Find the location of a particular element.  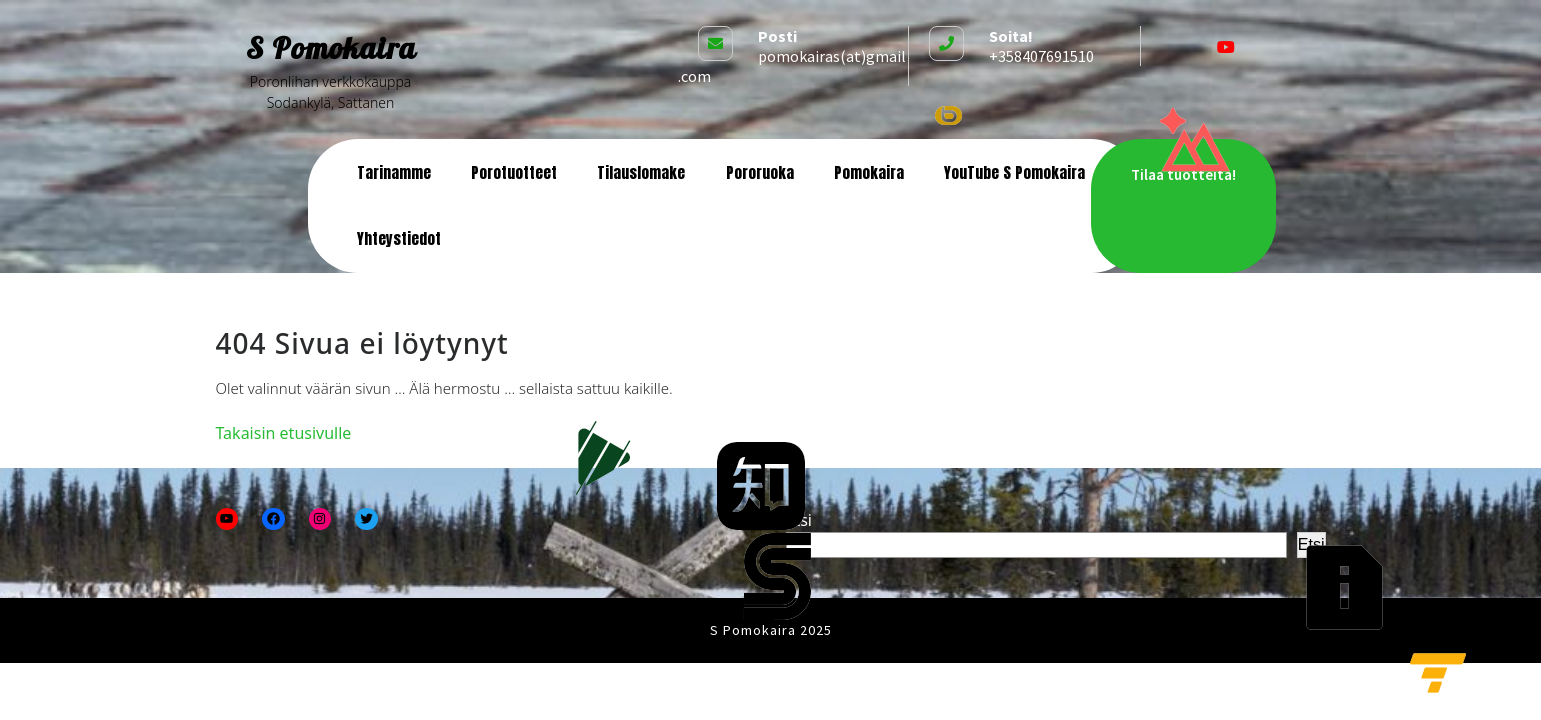

generate AI-enhanced landscape images is located at coordinates (1194, 142).